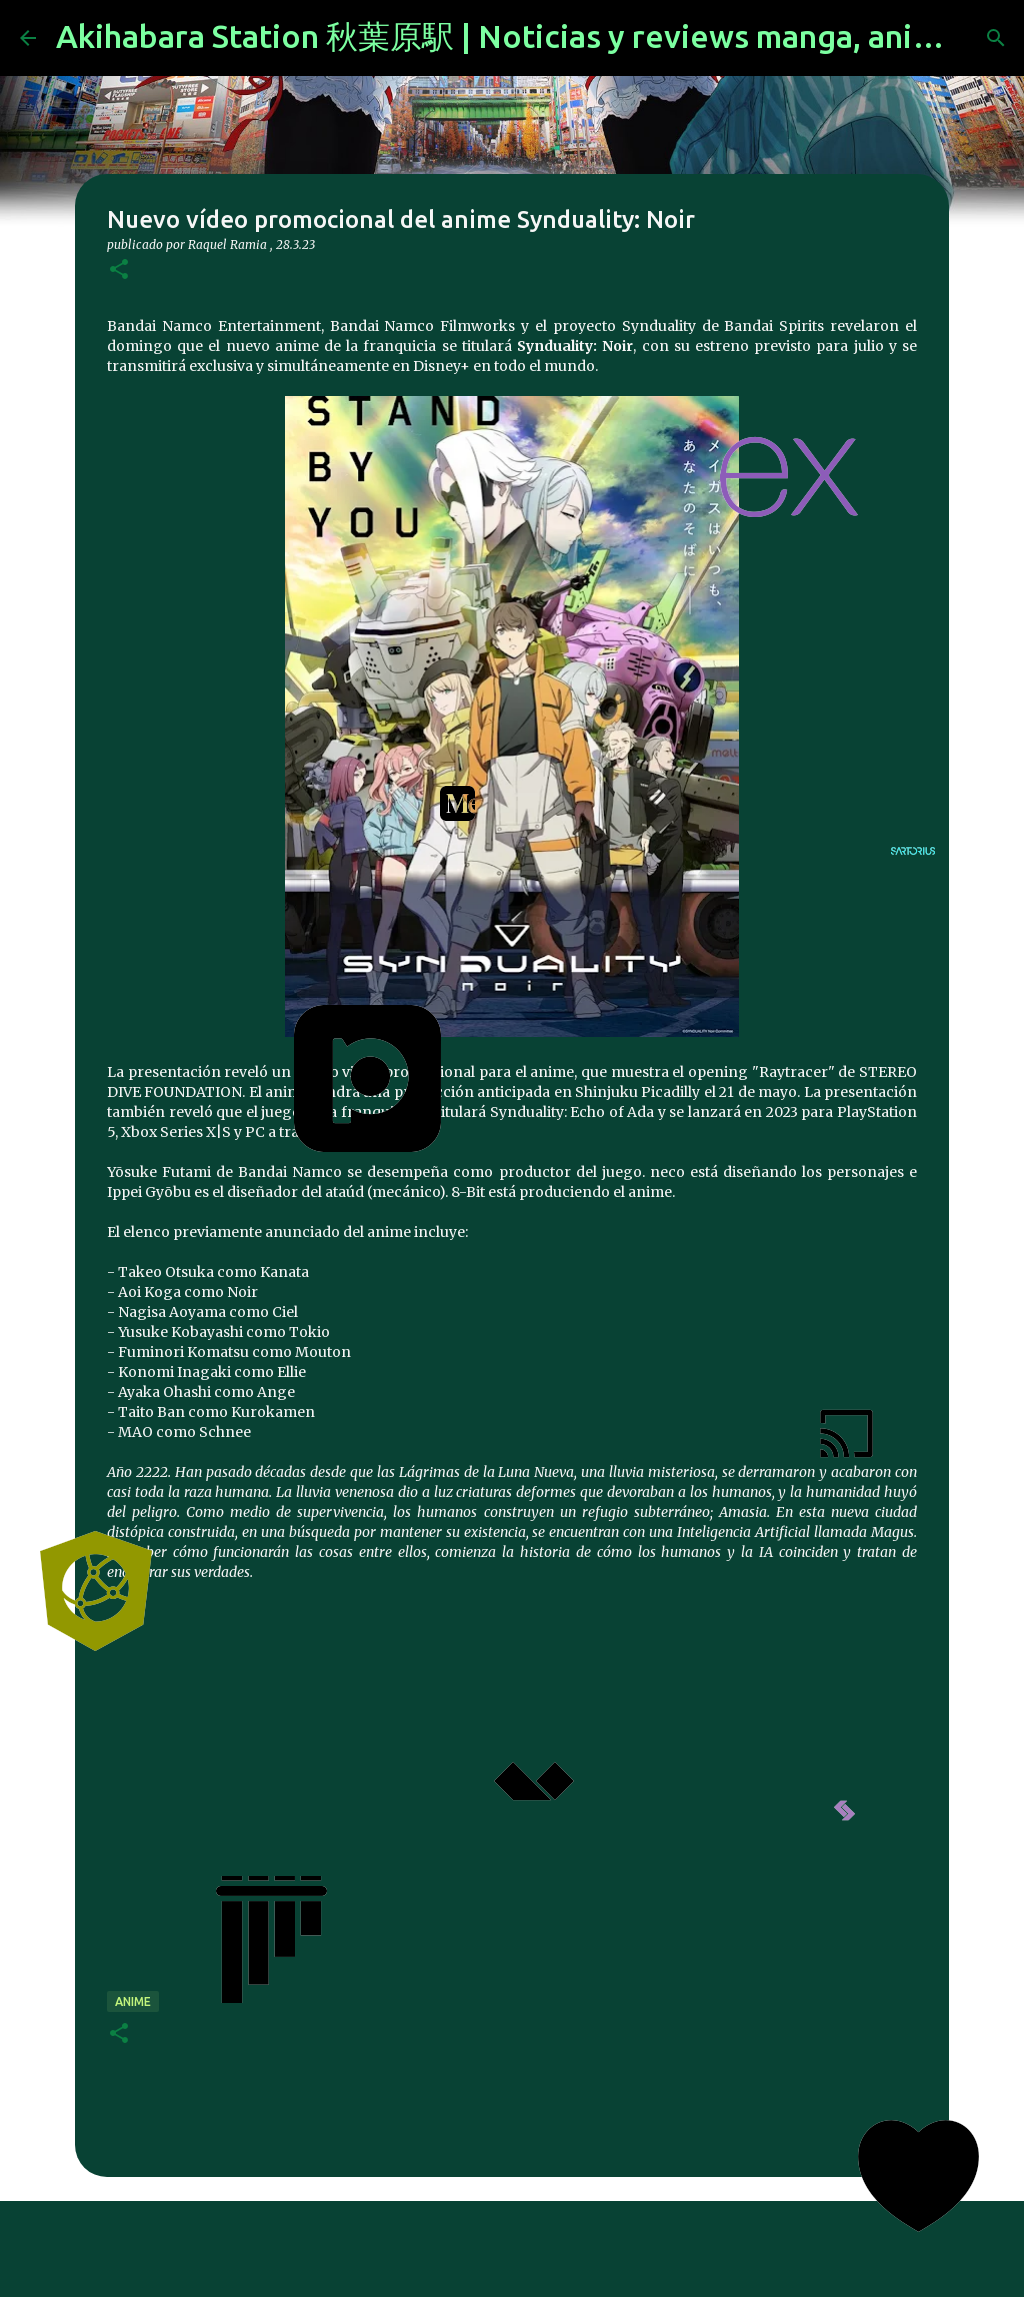 The width and height of the screenshot is (1024, 2313). What do you see at coordinates (457, 803) in the screenshot?
I see `open the Medium app` at bounding box center [457, 803].